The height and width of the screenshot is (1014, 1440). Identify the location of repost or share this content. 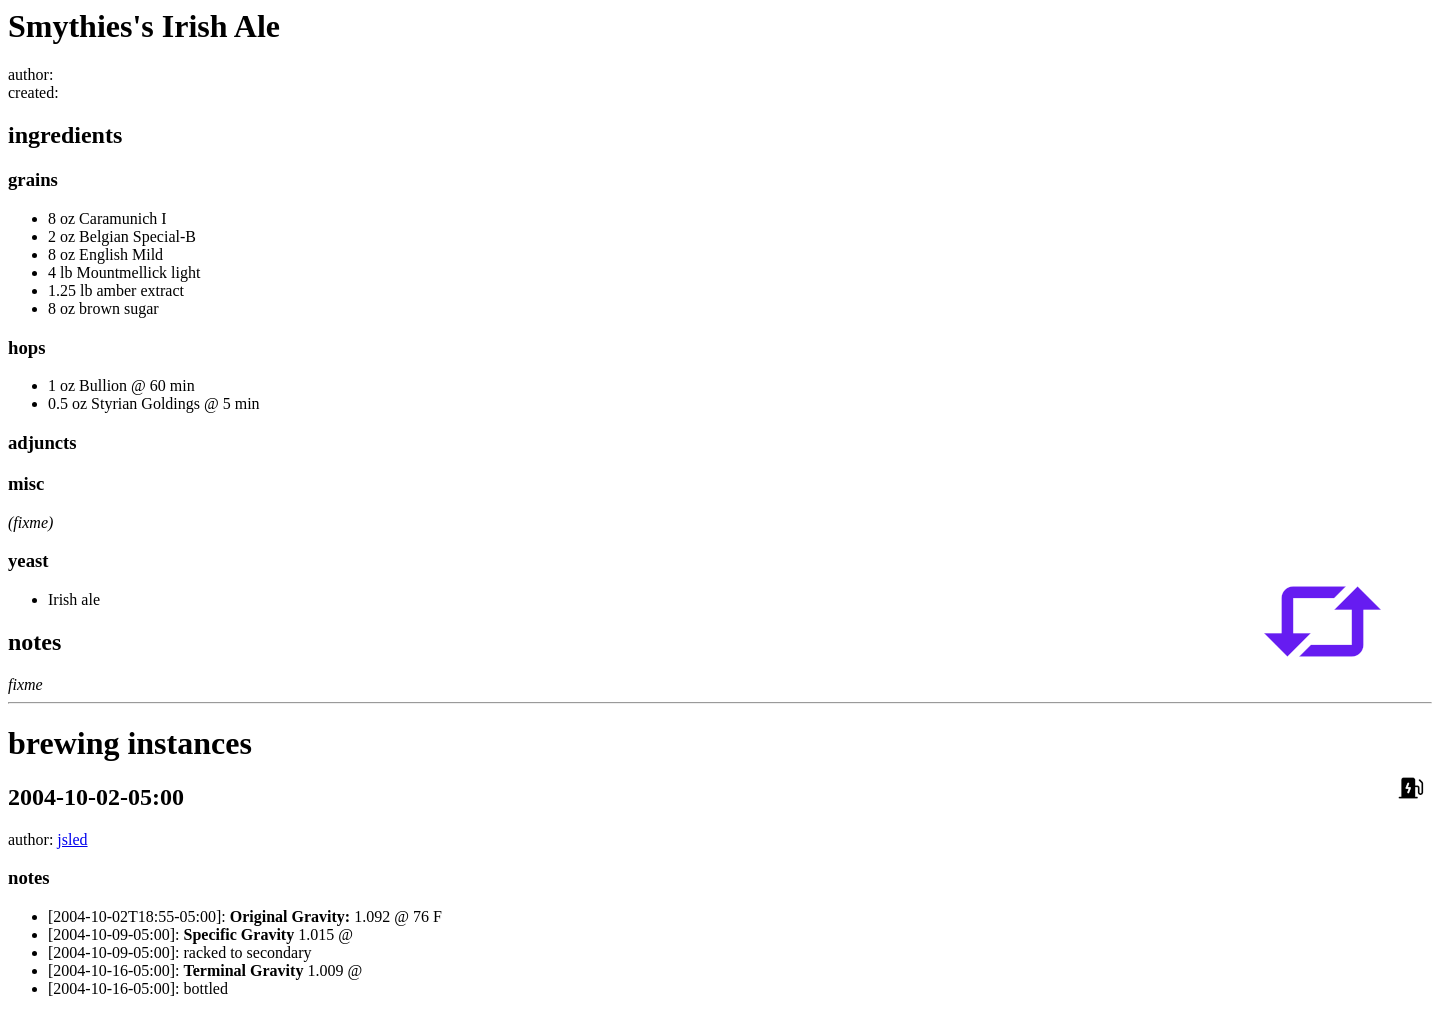
(1322, 621).